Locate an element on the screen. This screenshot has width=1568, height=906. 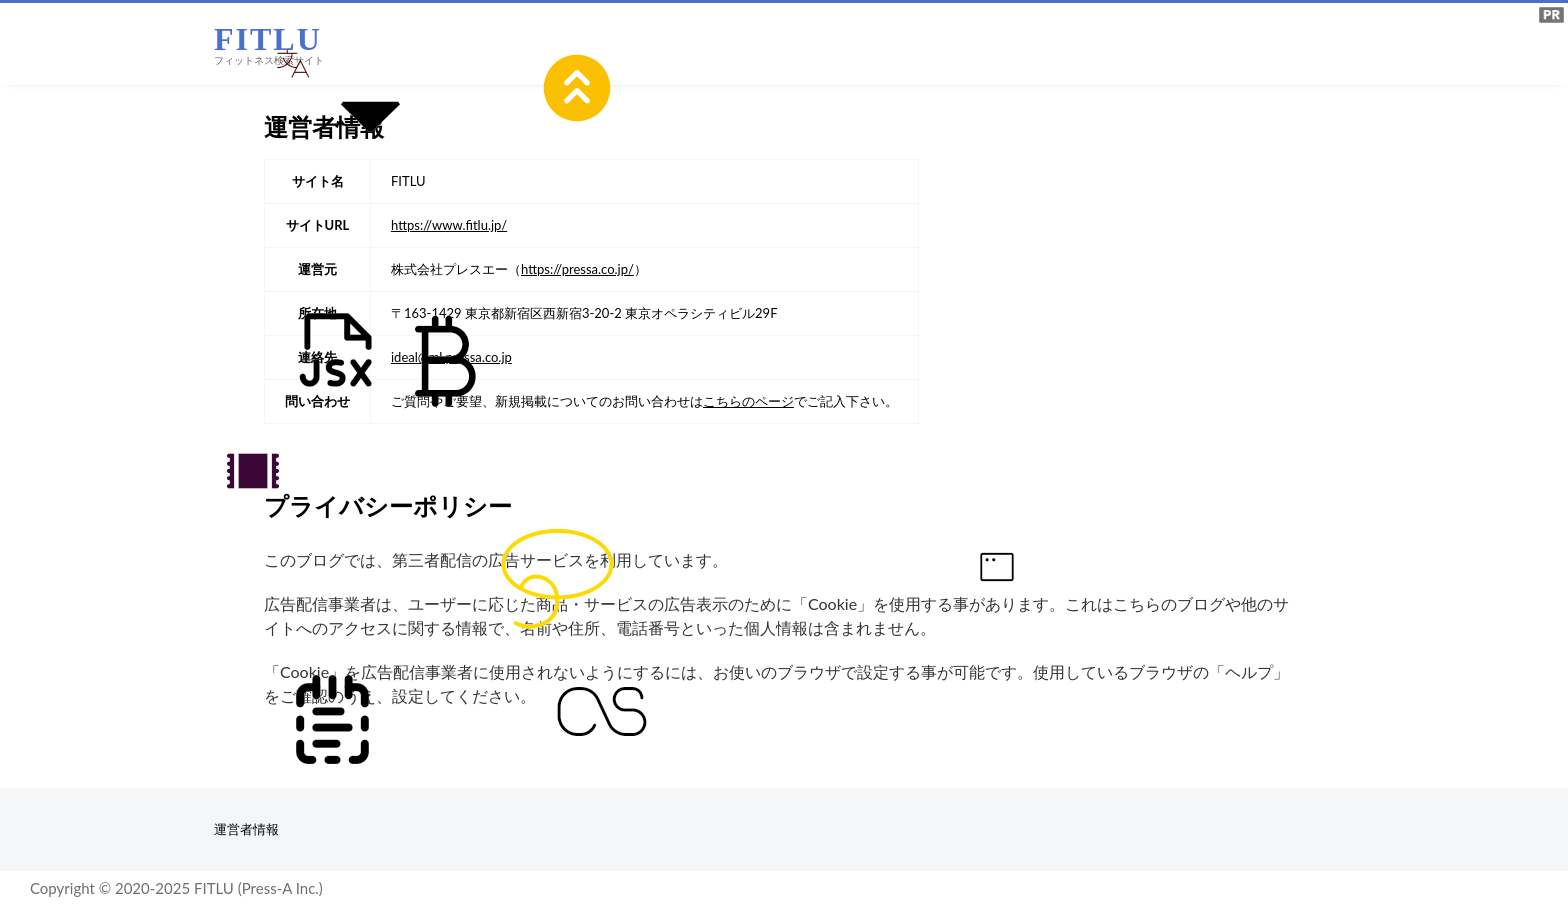
view bitcoin balance or wallet is located at coordinates (442, 363).